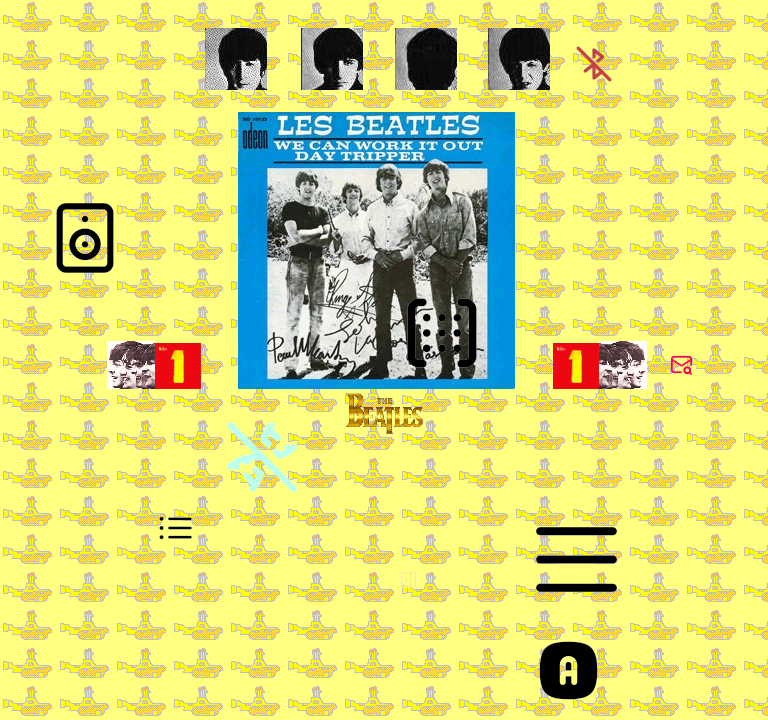  What do you see at coordinates (262, 457) in the screenshot?
I see `disable genetic or DNA-related features` at bounding box center [262, 457].